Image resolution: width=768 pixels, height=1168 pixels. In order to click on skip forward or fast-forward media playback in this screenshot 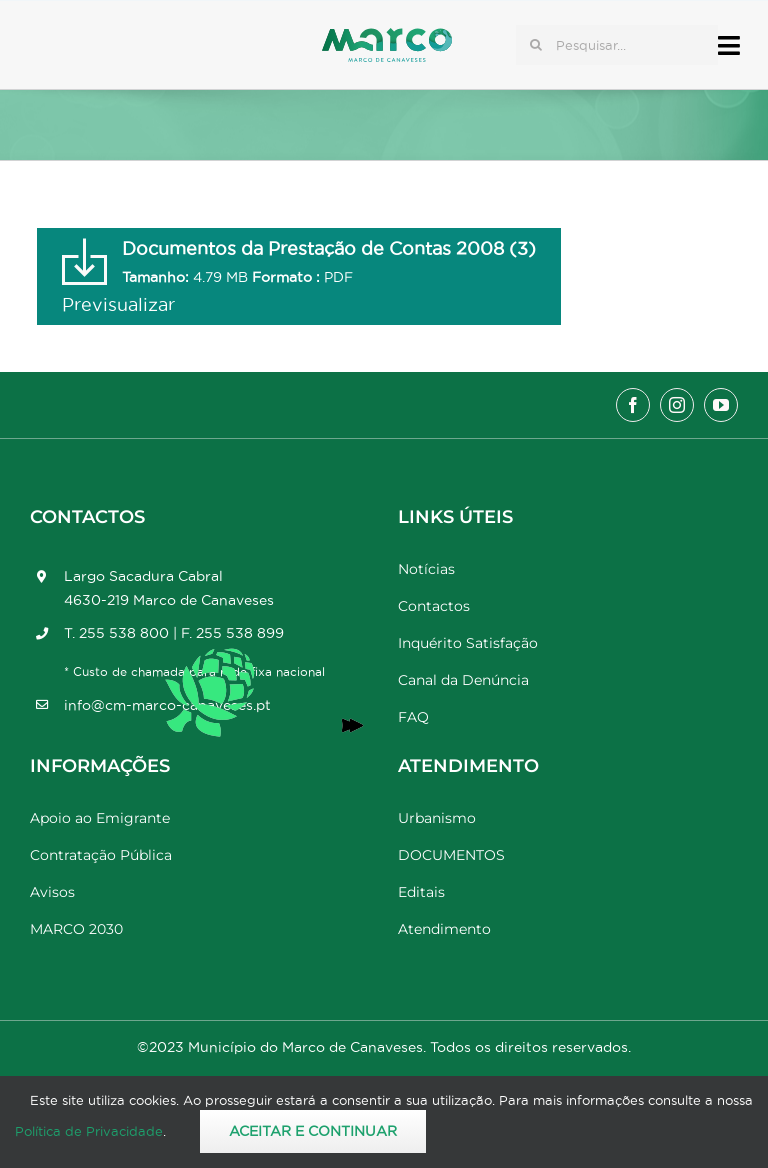, I will do `click(352, 725)`.